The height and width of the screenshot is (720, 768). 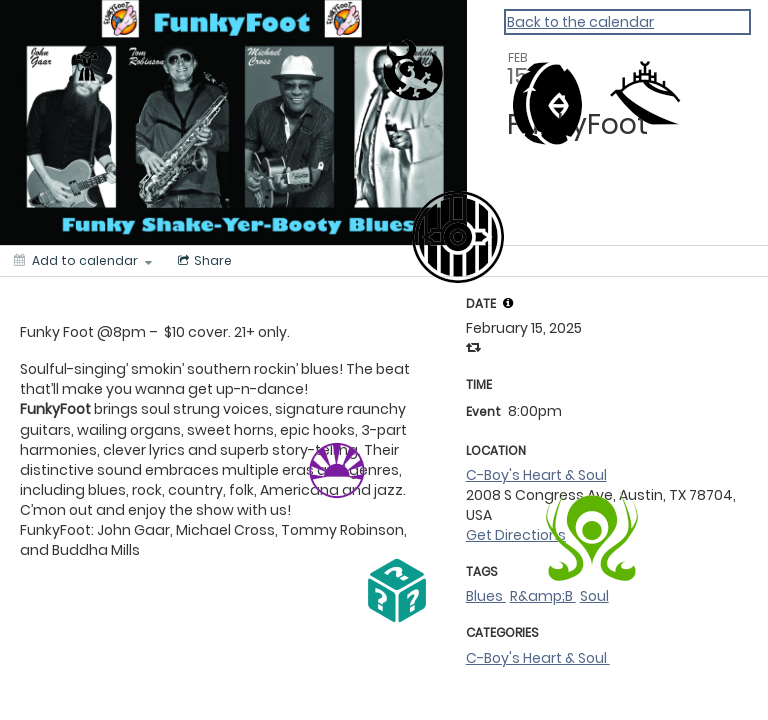 I want to click on ancient or prehistoric game element, so click(x=547, y=103).